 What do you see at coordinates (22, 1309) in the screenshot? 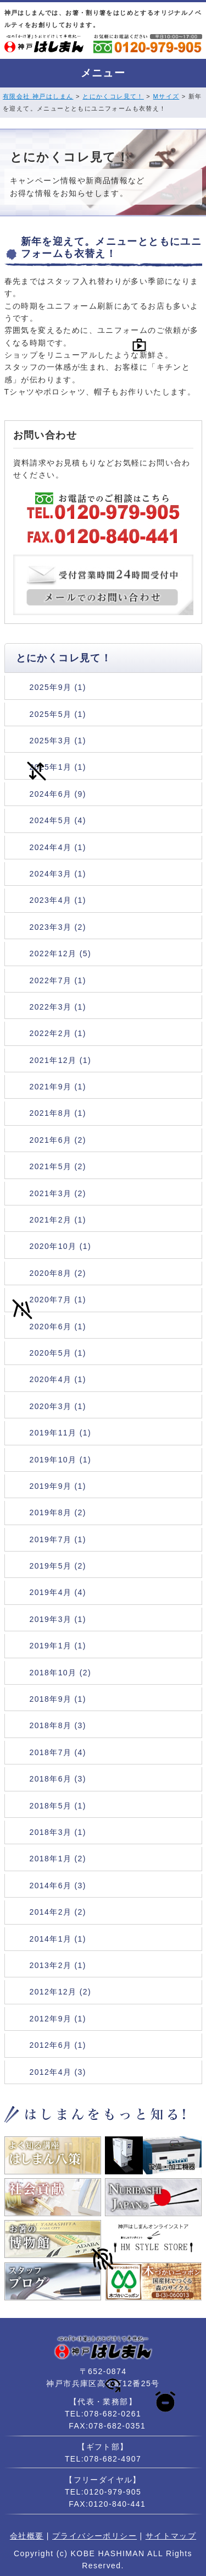
I see `road or route unavailable` at bounding box center [22, 1309].